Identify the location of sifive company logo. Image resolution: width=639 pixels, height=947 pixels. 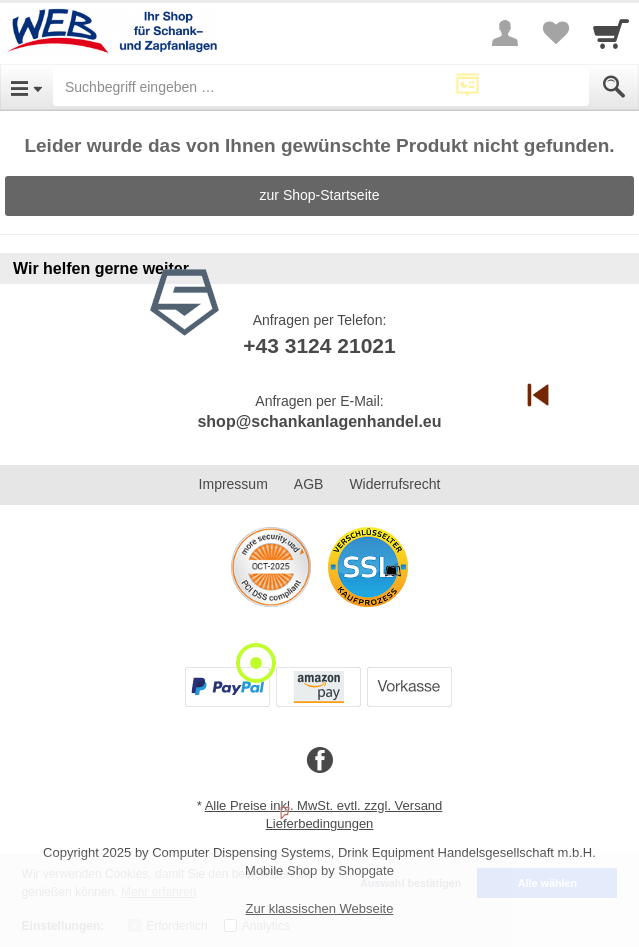
(184, 302).